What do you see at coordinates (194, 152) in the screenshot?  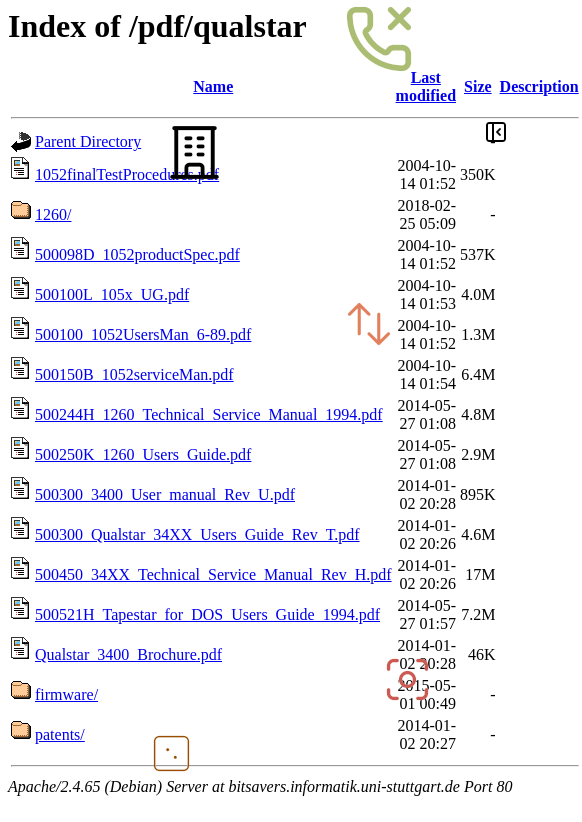 I see `view office or workplace information` at bounding box center [194, 152].